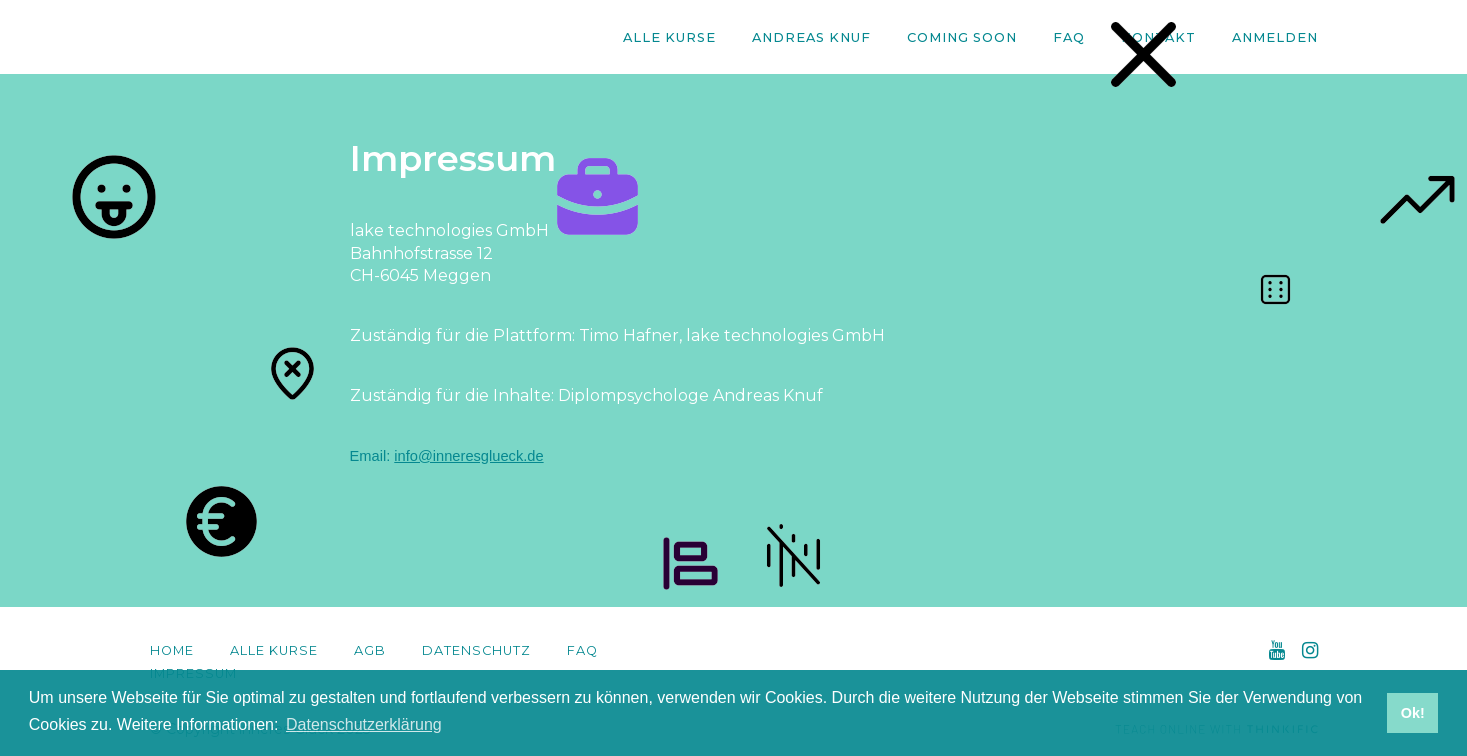 Image resolution: width=1467 pixels, height=756 pixels. What do you see at coordinates (114, 197) in the screenshot?
I see `add a playful or silly reaction` at bounding box center [114, 197].